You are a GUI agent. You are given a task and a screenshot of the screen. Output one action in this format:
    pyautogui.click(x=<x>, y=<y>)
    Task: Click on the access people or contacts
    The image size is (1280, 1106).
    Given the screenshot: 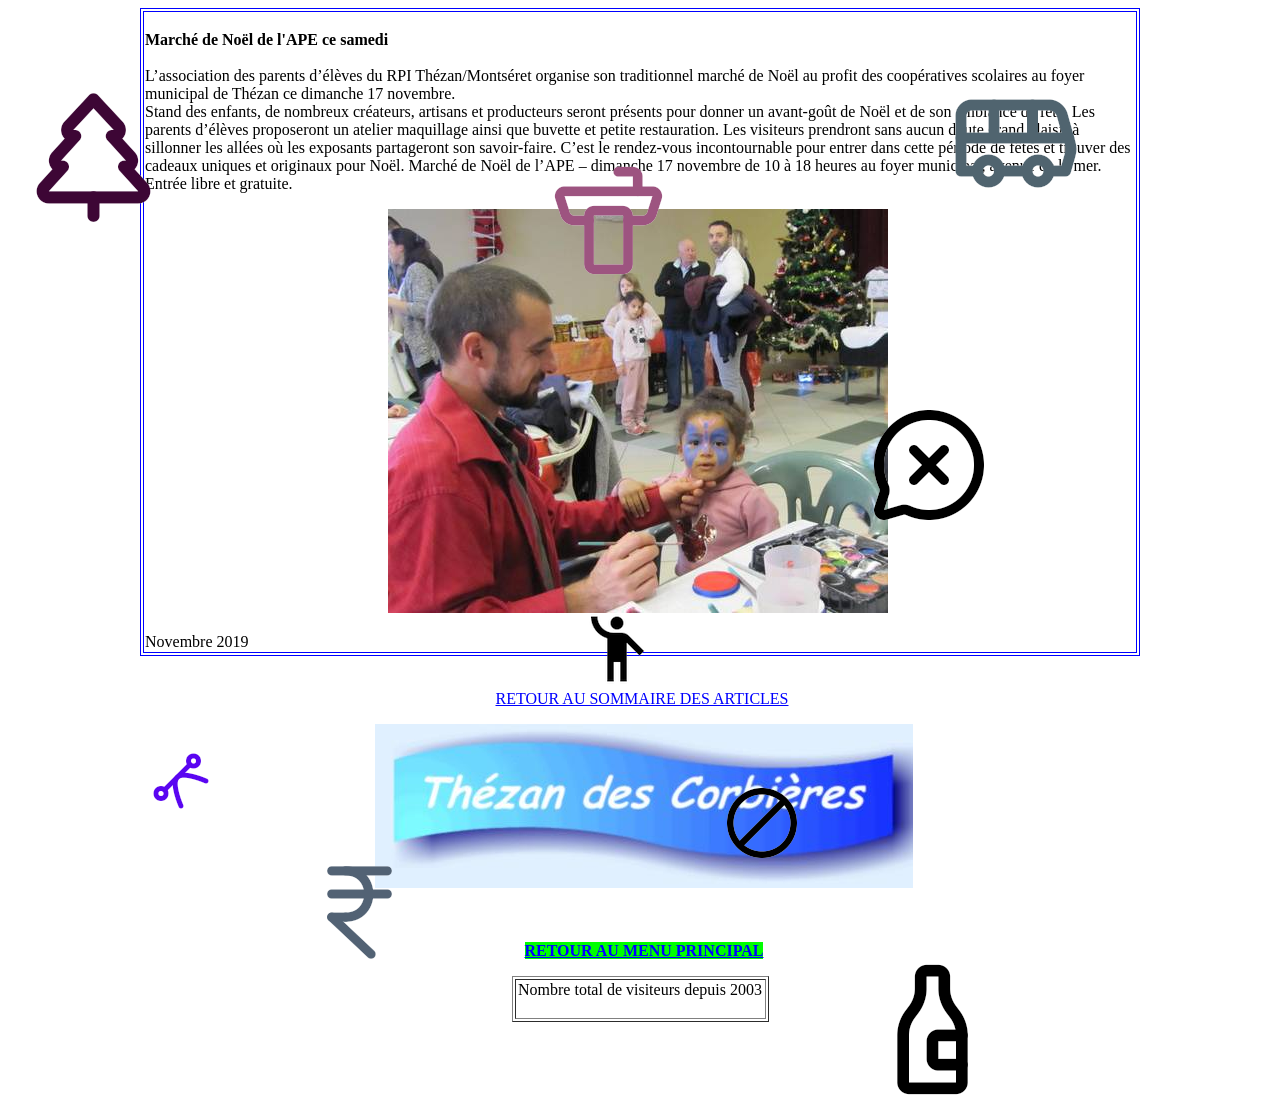 What is the action you would take?
    pyautogui.click(x=617, y=649)
    